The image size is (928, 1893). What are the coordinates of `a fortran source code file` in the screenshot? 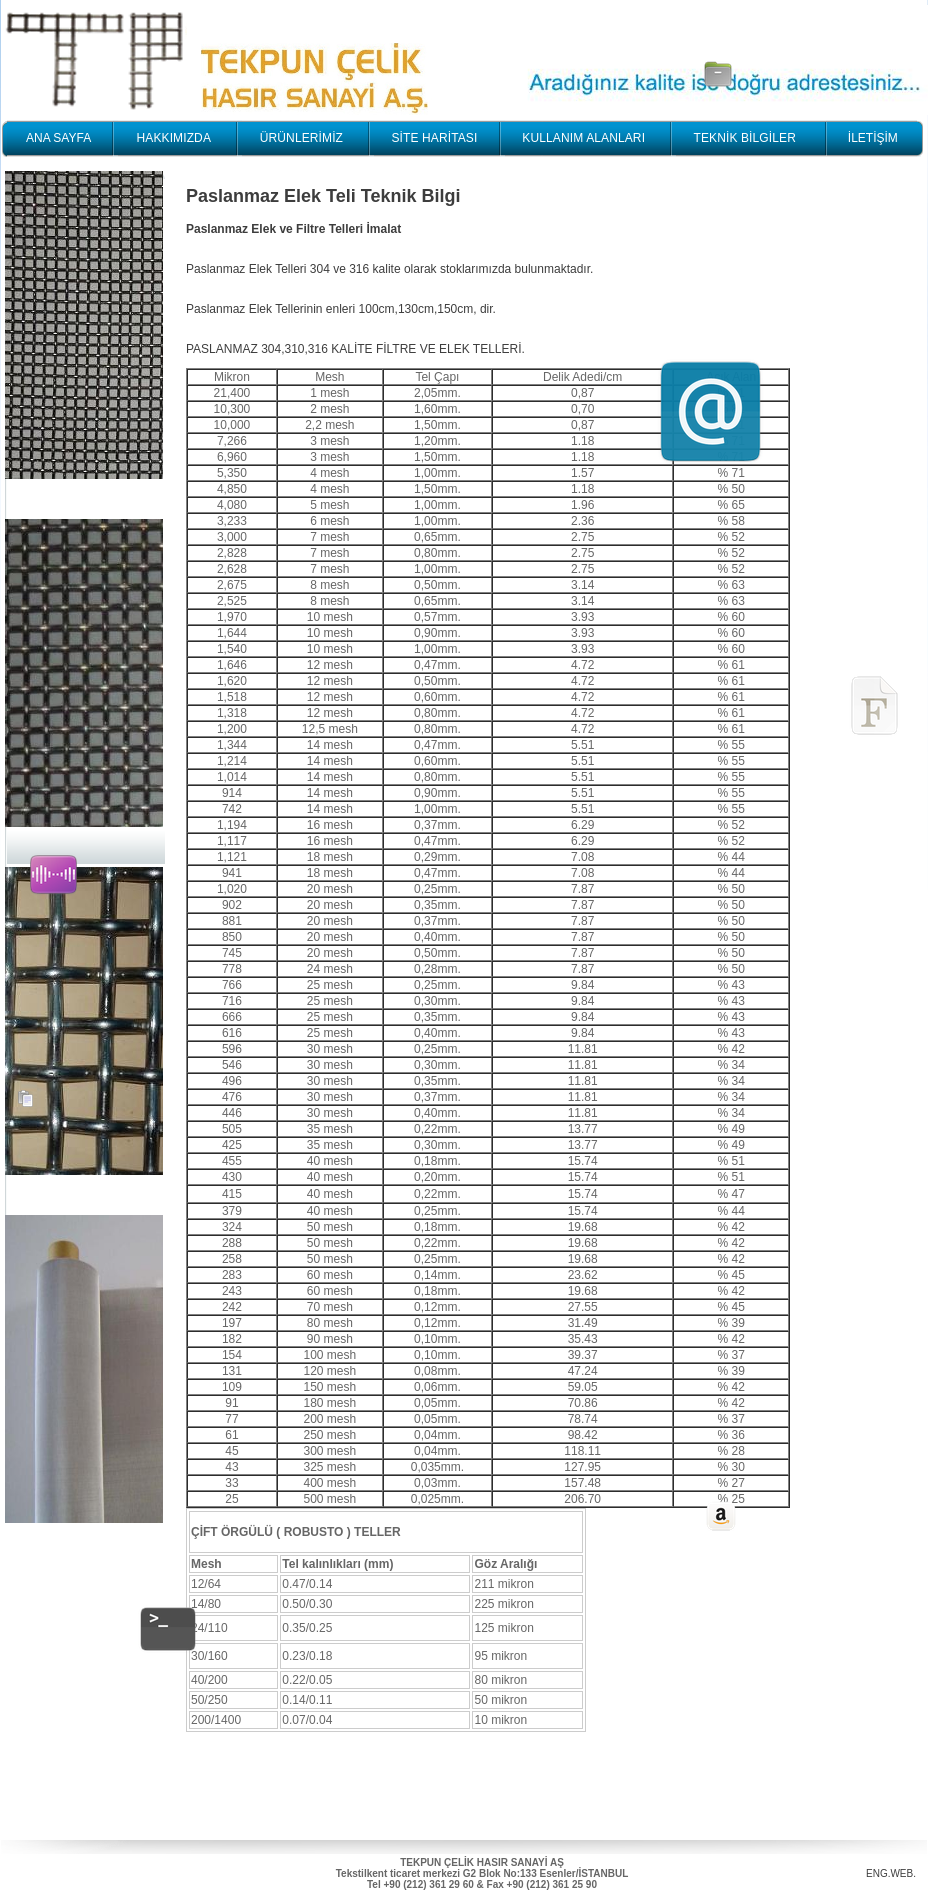 It's located at (874, 705).